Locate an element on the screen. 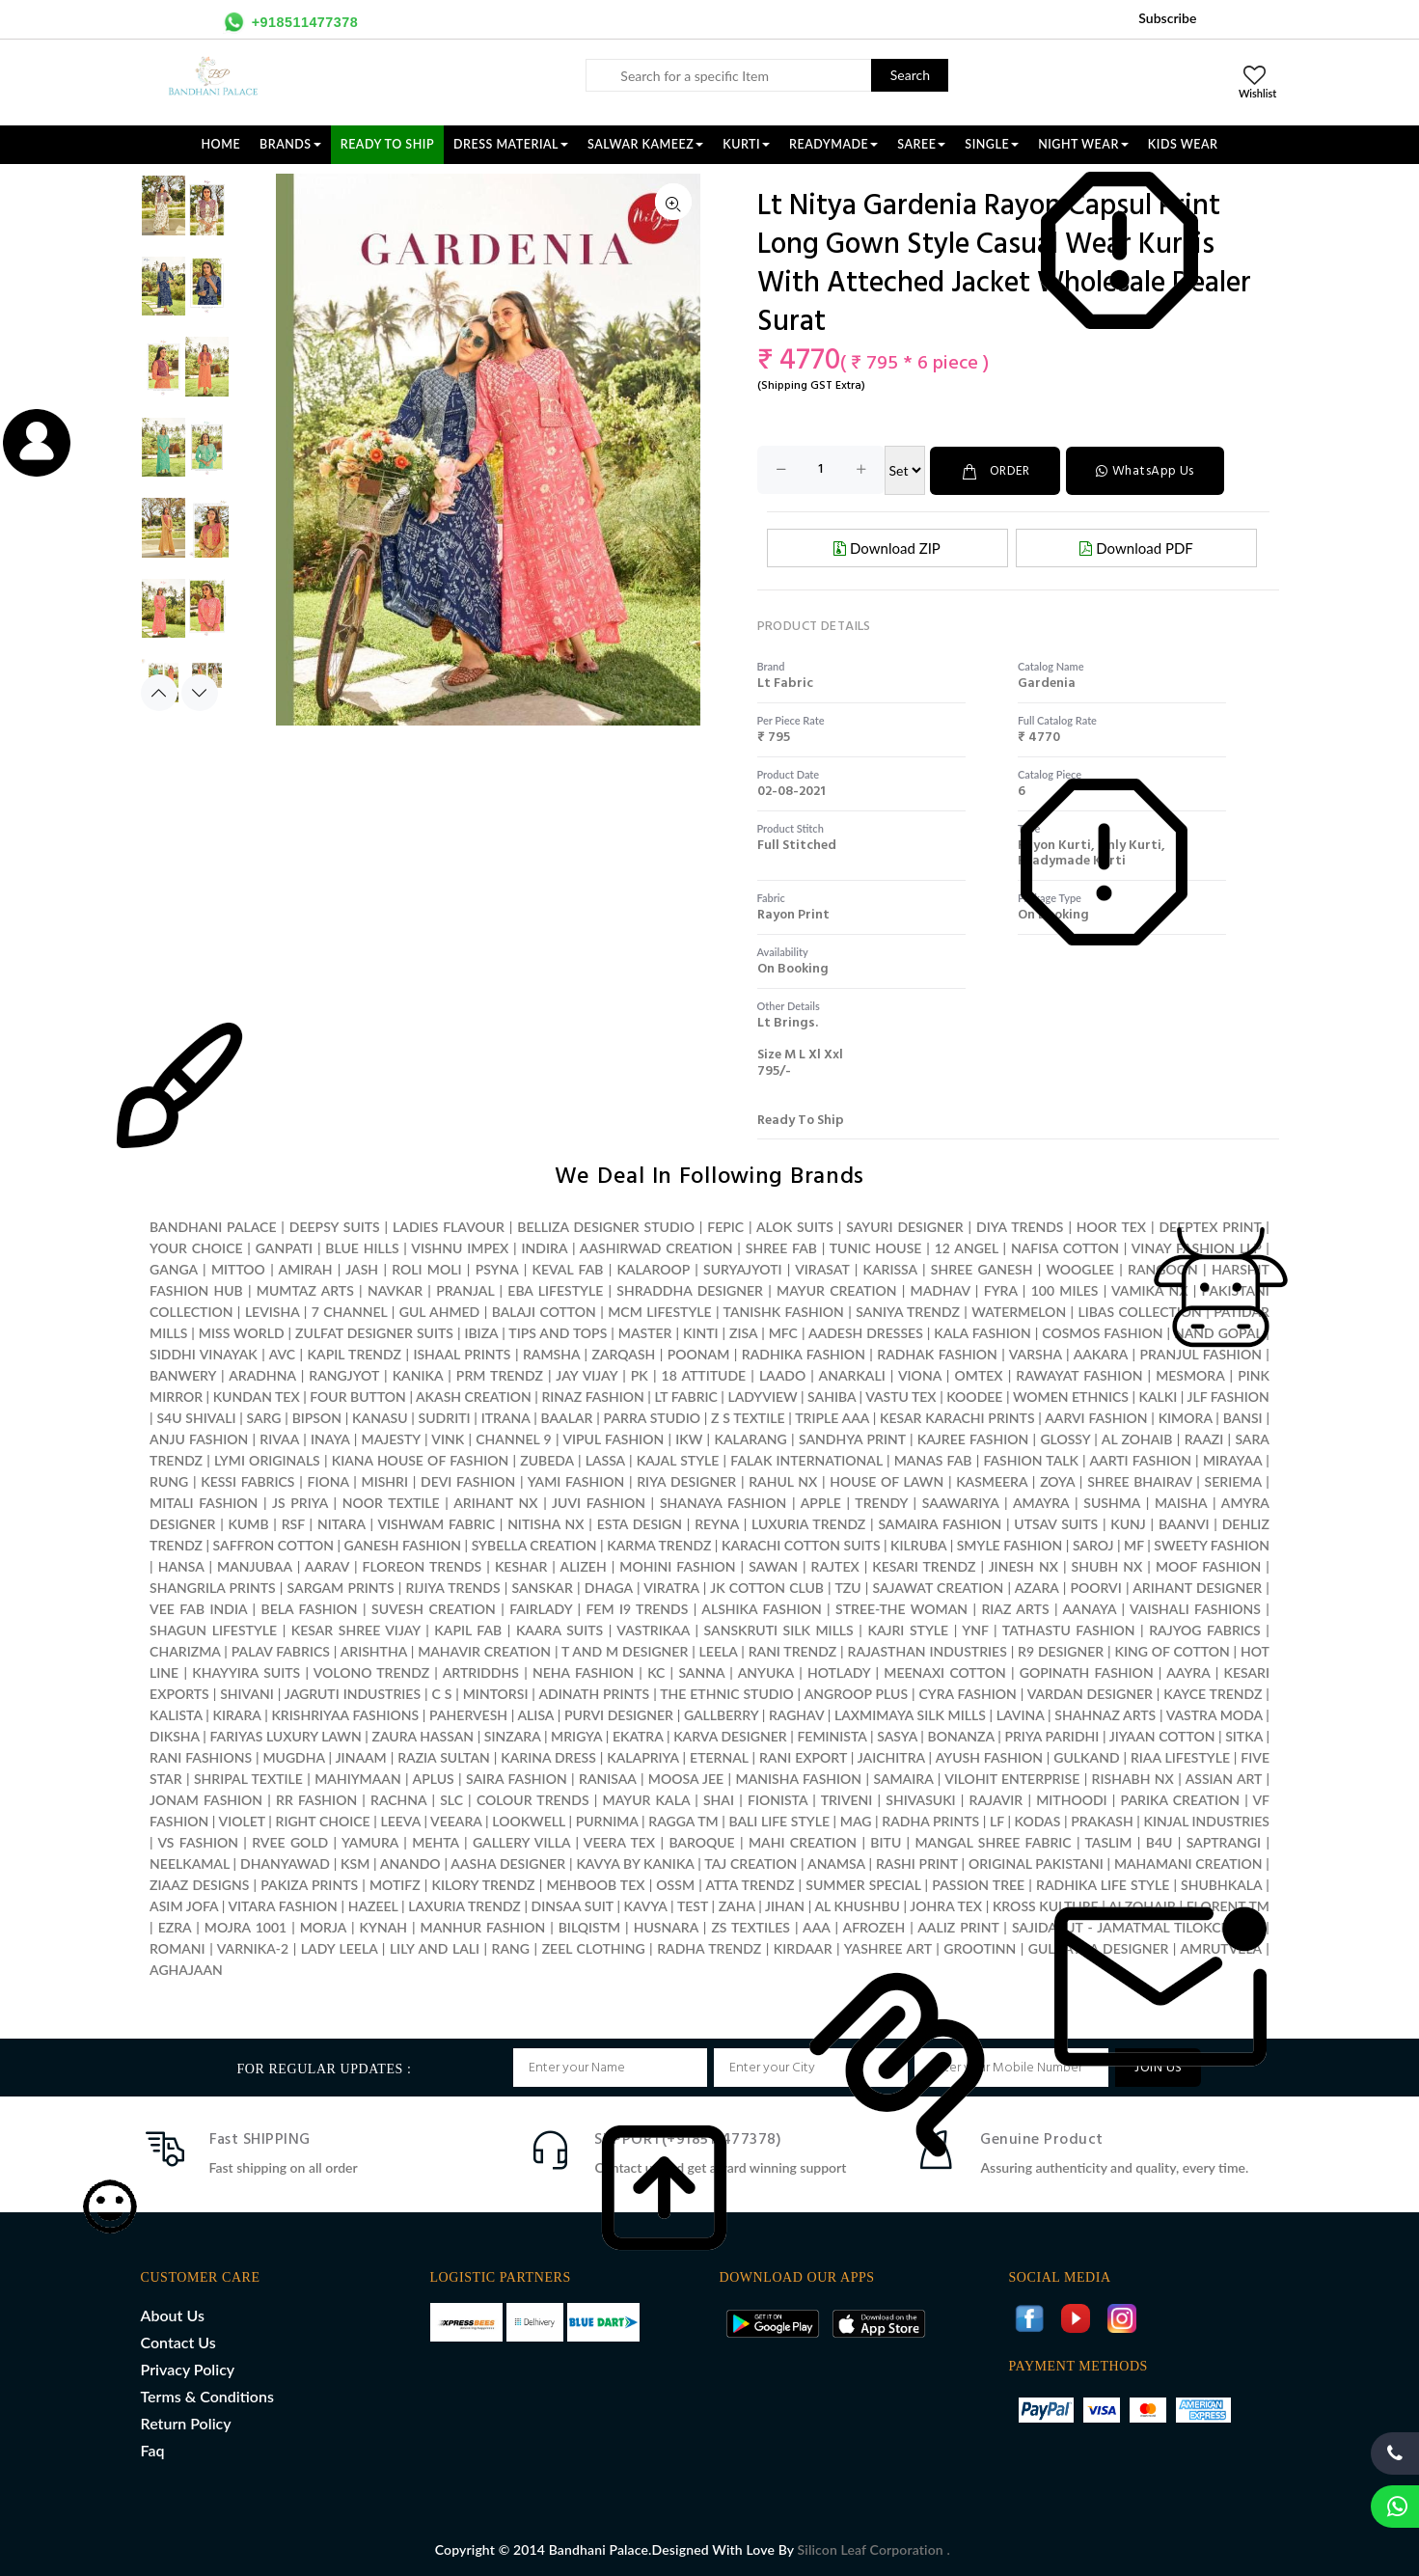 The height and width of the screenshot is (2576, 1419). customize appearance or theme settings is located at coordinates (180, 1084).